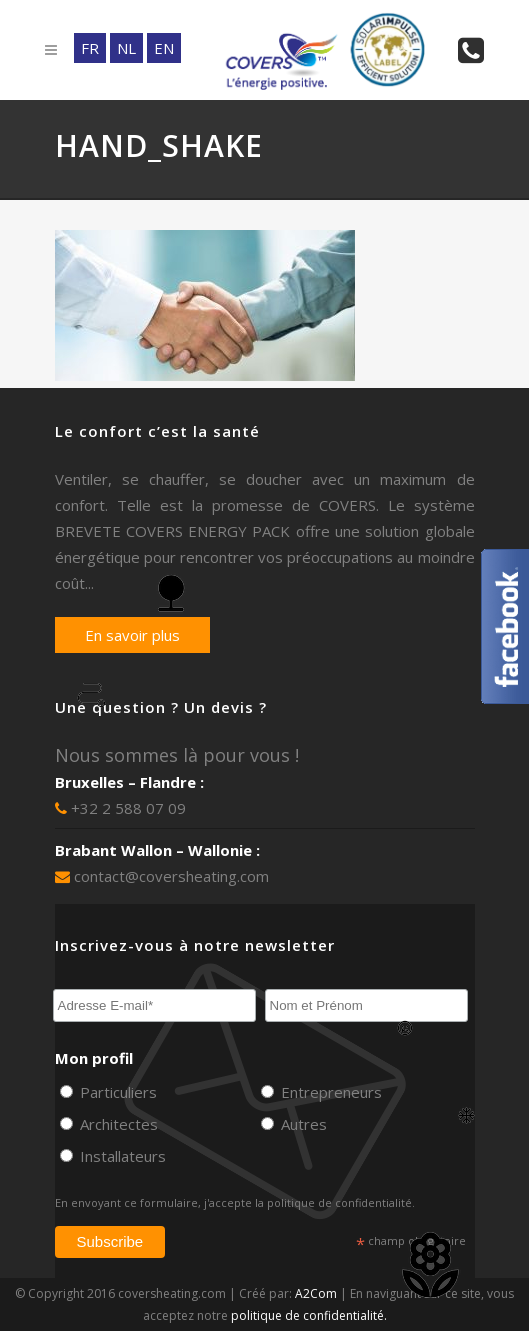  Describe the element at coordinates (466, 1115) in the screenshot. I see `toggle air conditioning or cooling settings` at that location.